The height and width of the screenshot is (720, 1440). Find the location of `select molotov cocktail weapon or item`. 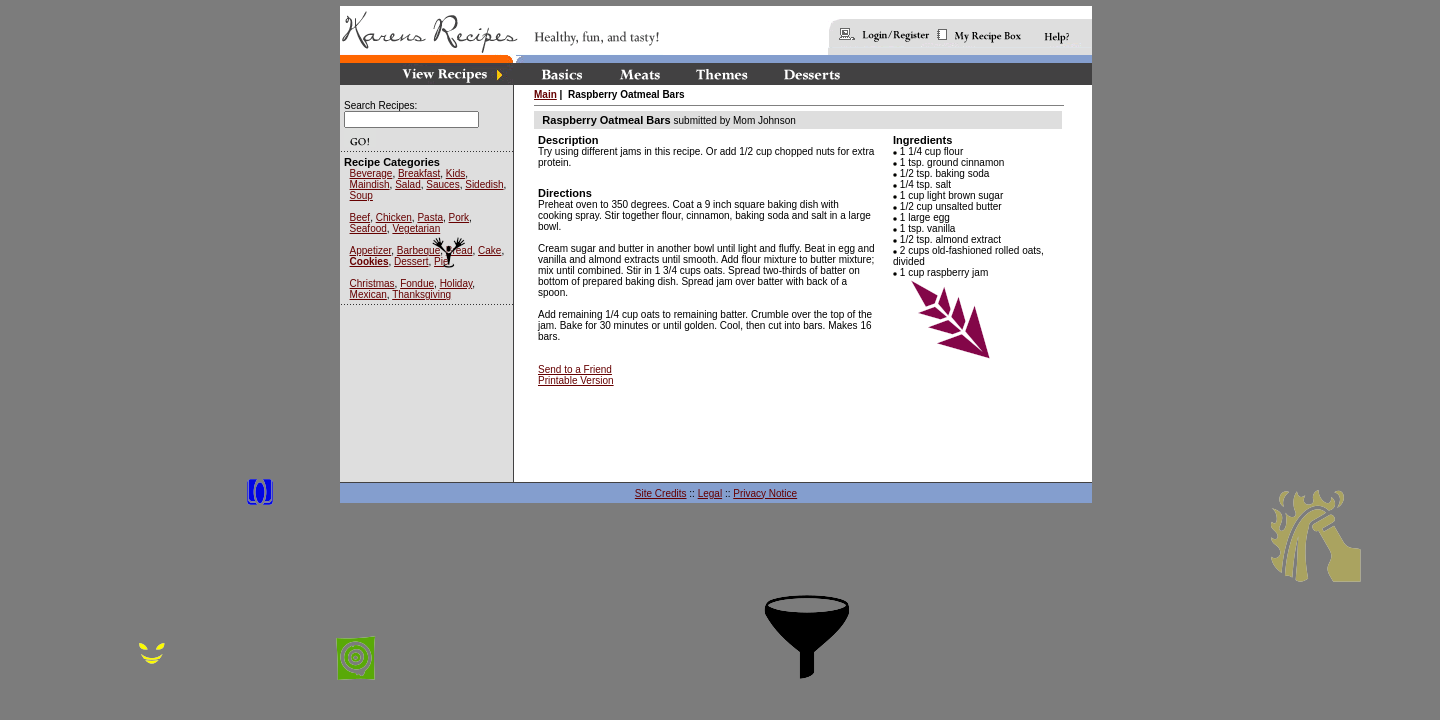

select molotov cocktail weapon or item is located at coordinates (1315, 536).